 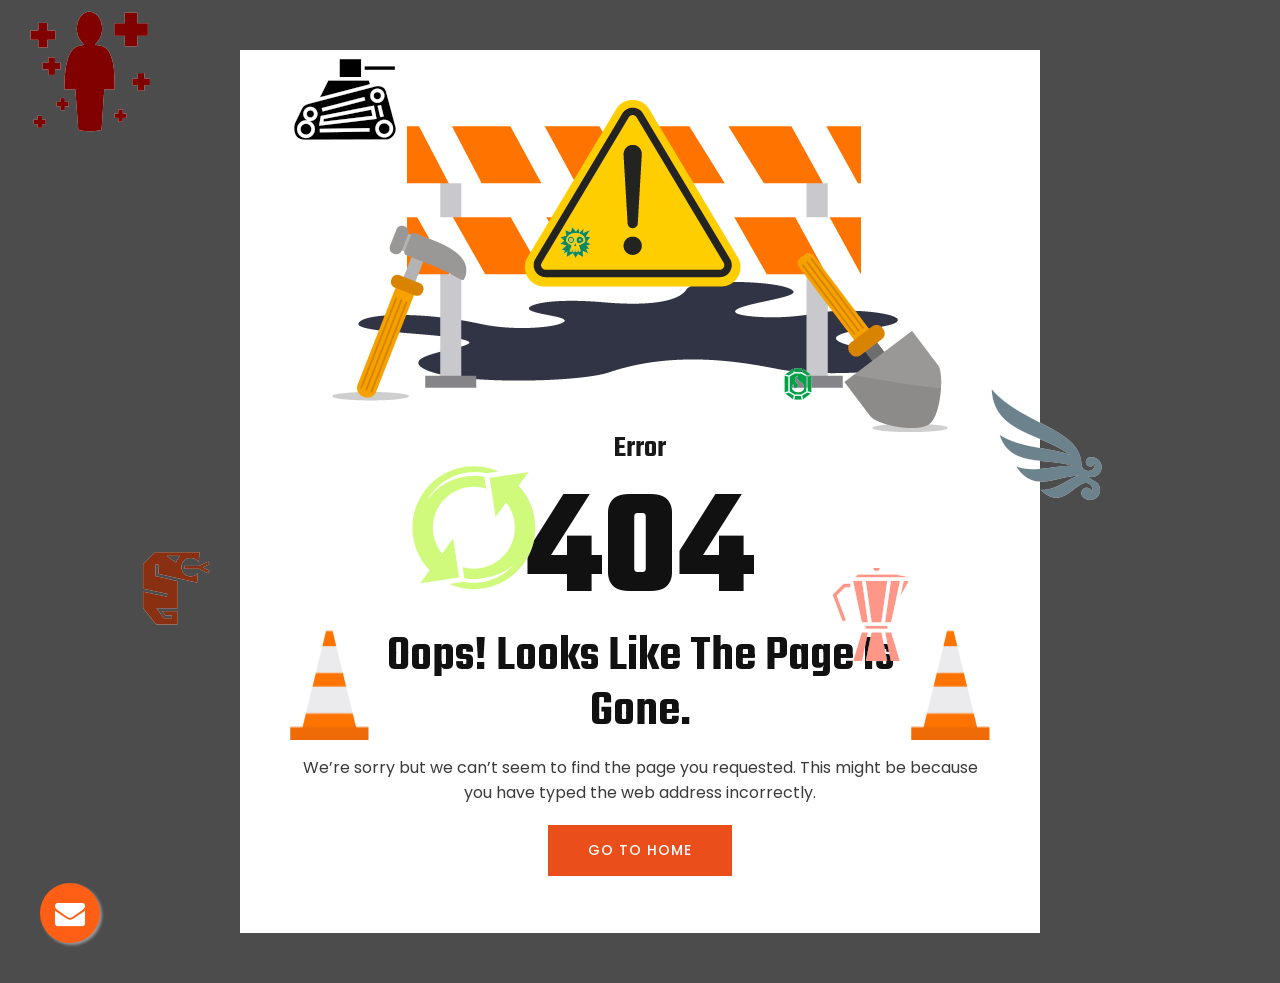 What do you see at coordinates (798, 384) in the screenshot?
I see `equip or activate a fire-element gem` at bounding box center [798, 384].